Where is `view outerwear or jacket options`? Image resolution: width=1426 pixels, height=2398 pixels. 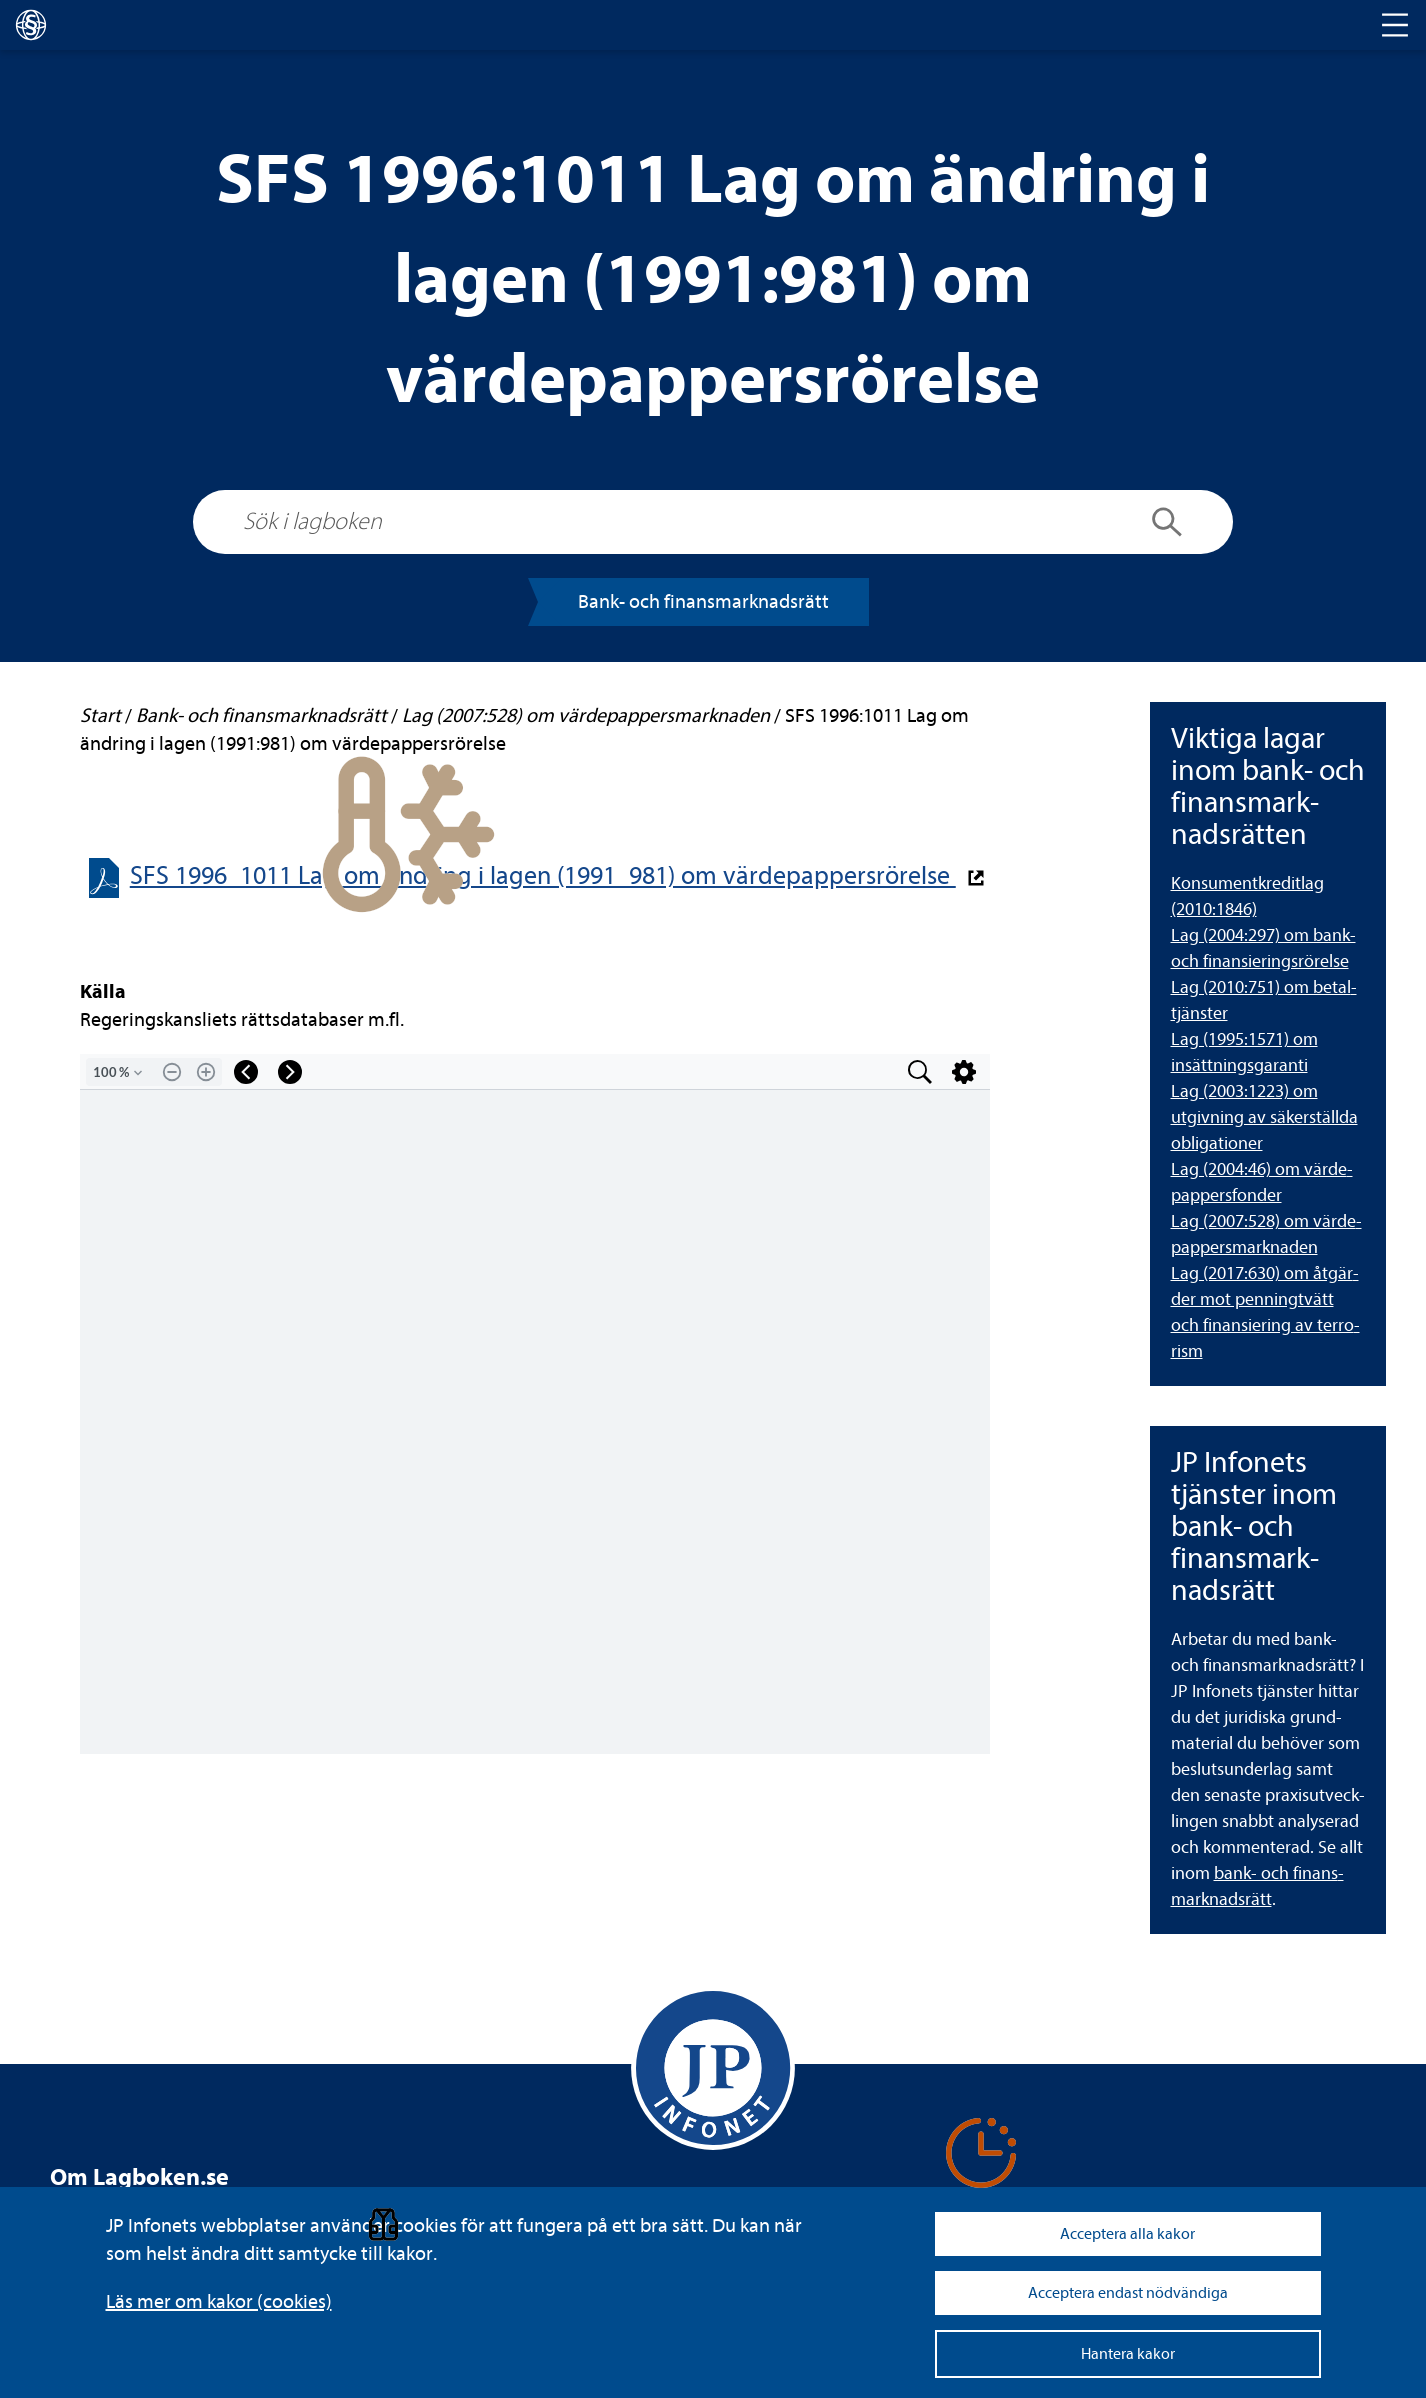
view outerwear or jacket options is located at coordinates (383, 2224).